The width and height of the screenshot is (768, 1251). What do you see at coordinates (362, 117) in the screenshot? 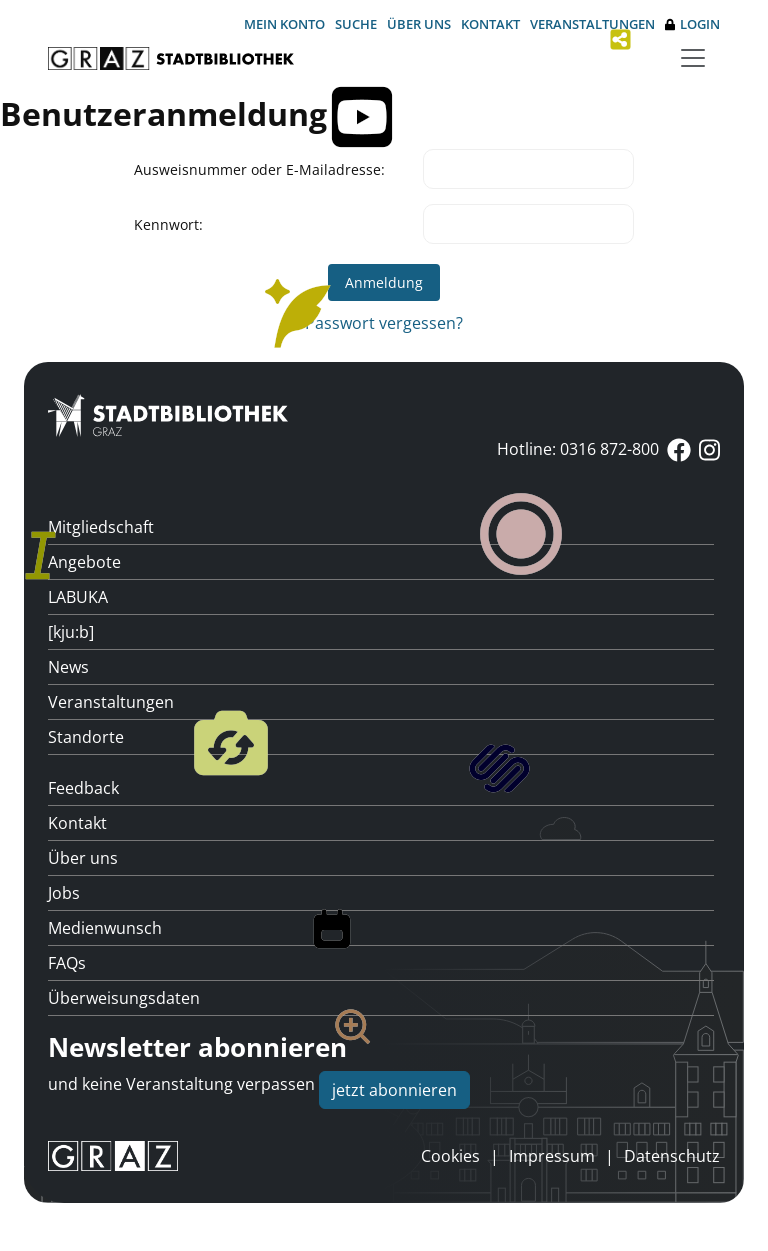
I see `open youtube` at bounding box center [362, 117].